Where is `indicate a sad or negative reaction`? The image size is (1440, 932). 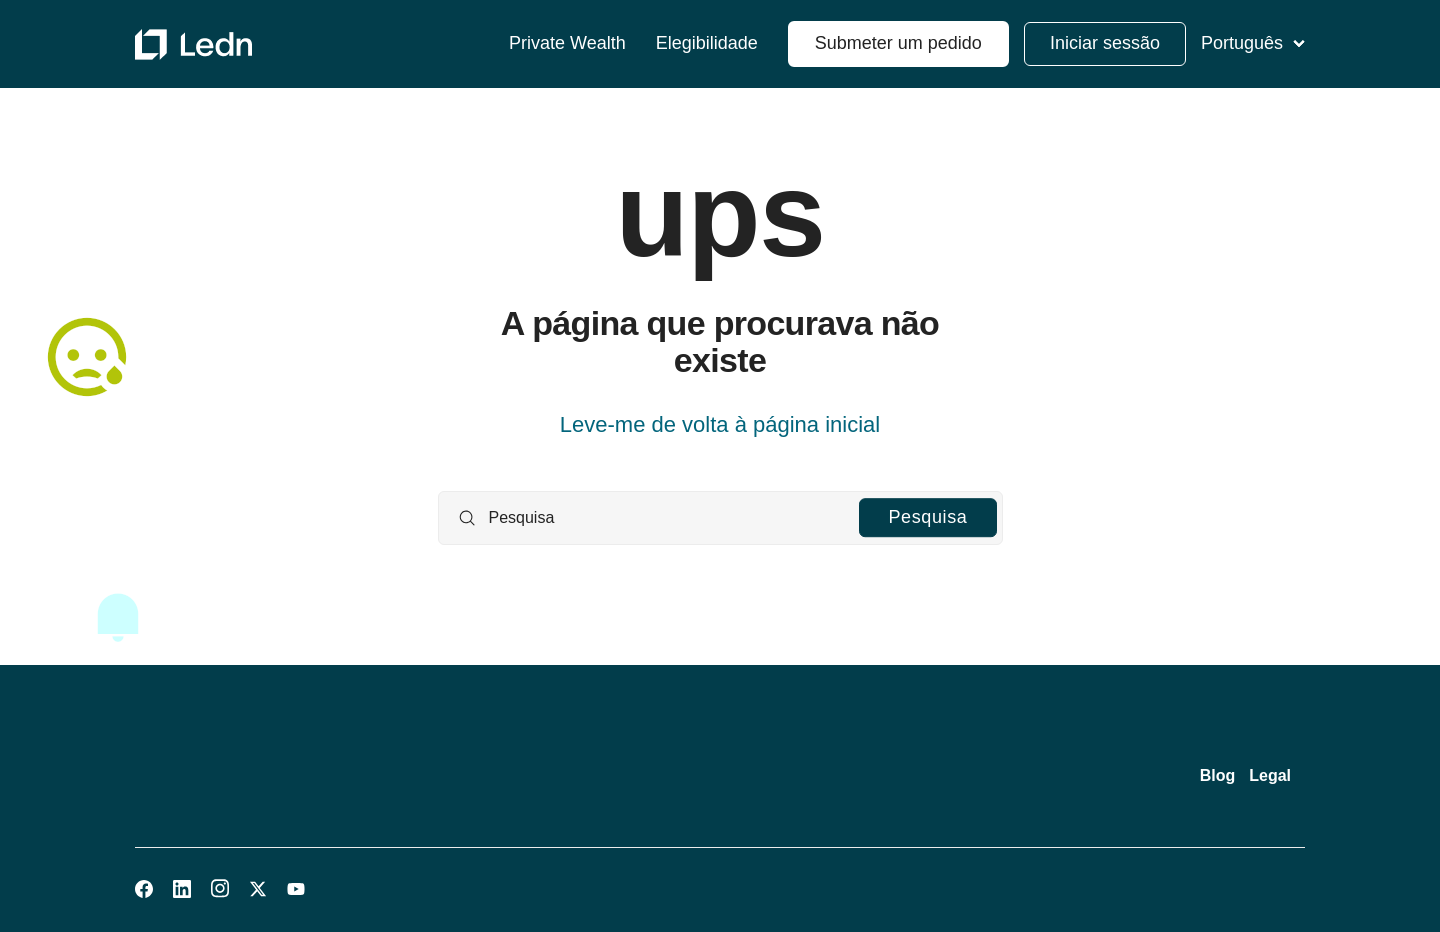 indicate a sad or negative reaction is located at coordinates (87, 357).